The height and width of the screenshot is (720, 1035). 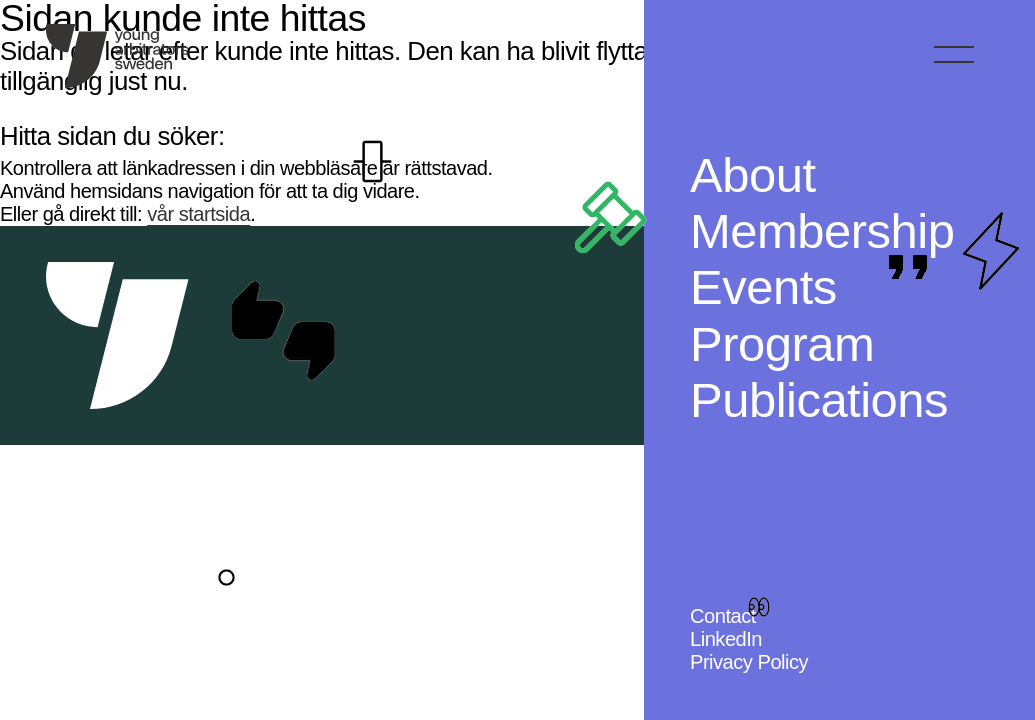 What do you see at coordinates (283, 330) in the screenshot?
I see `rate or provide feedback` at bounding box center [283, 330].